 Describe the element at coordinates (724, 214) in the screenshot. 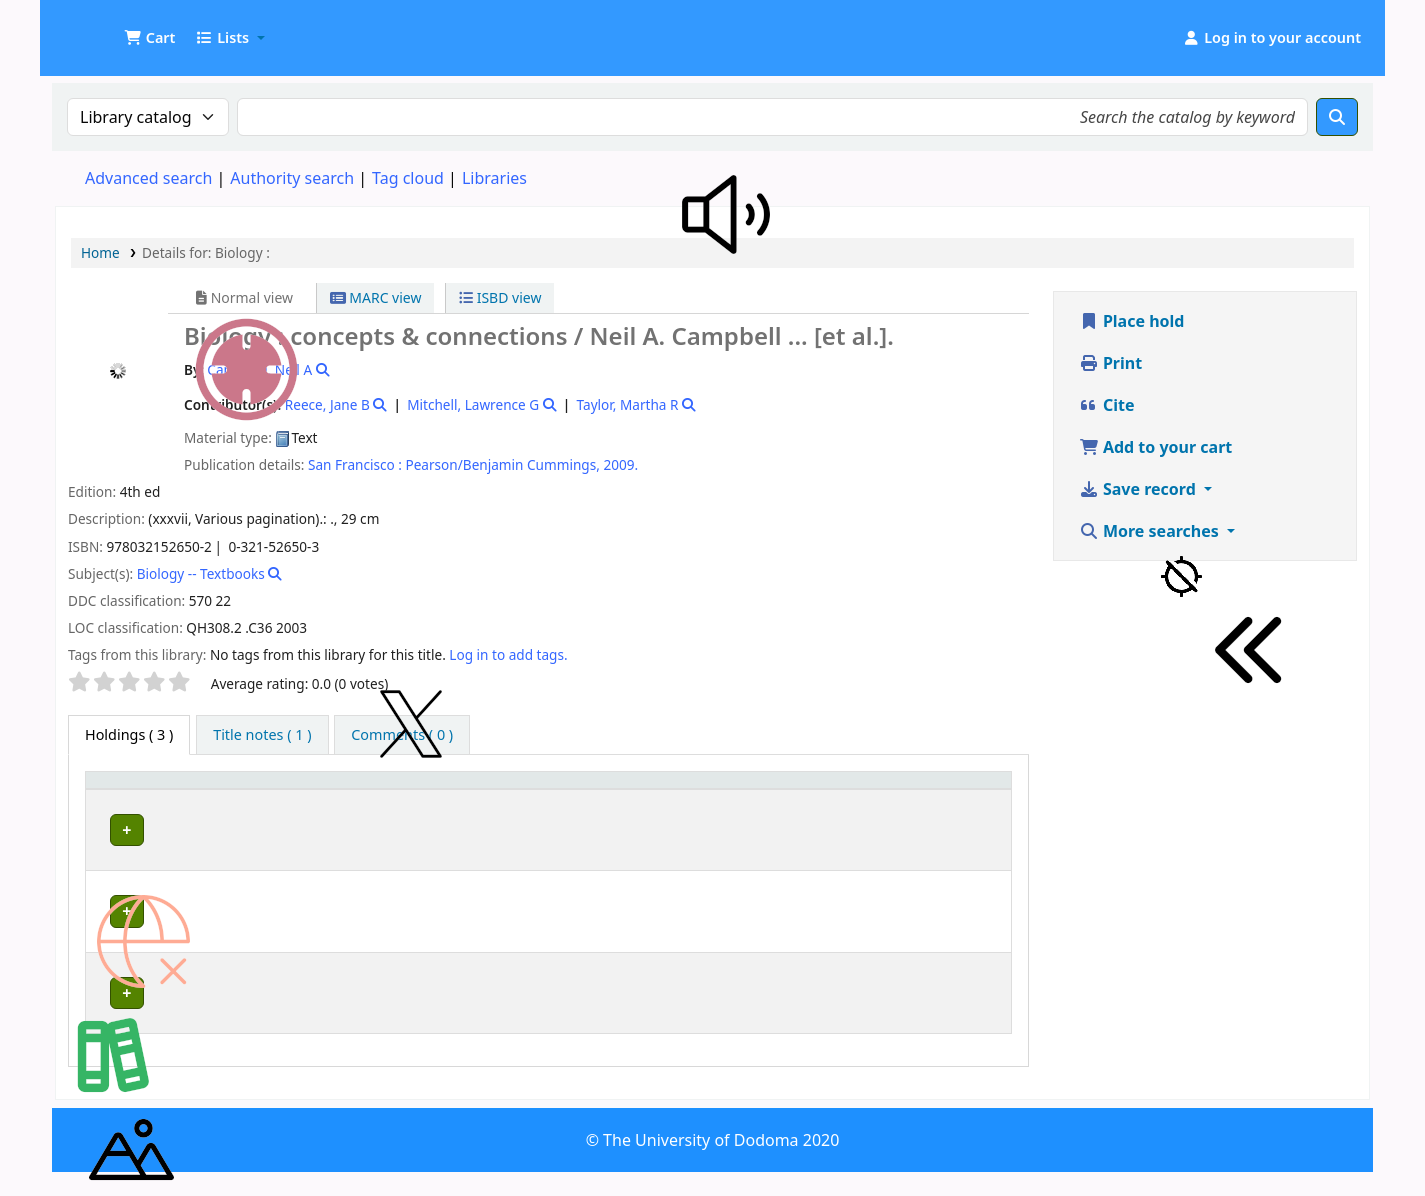

I see `volume is set to high` at that location.